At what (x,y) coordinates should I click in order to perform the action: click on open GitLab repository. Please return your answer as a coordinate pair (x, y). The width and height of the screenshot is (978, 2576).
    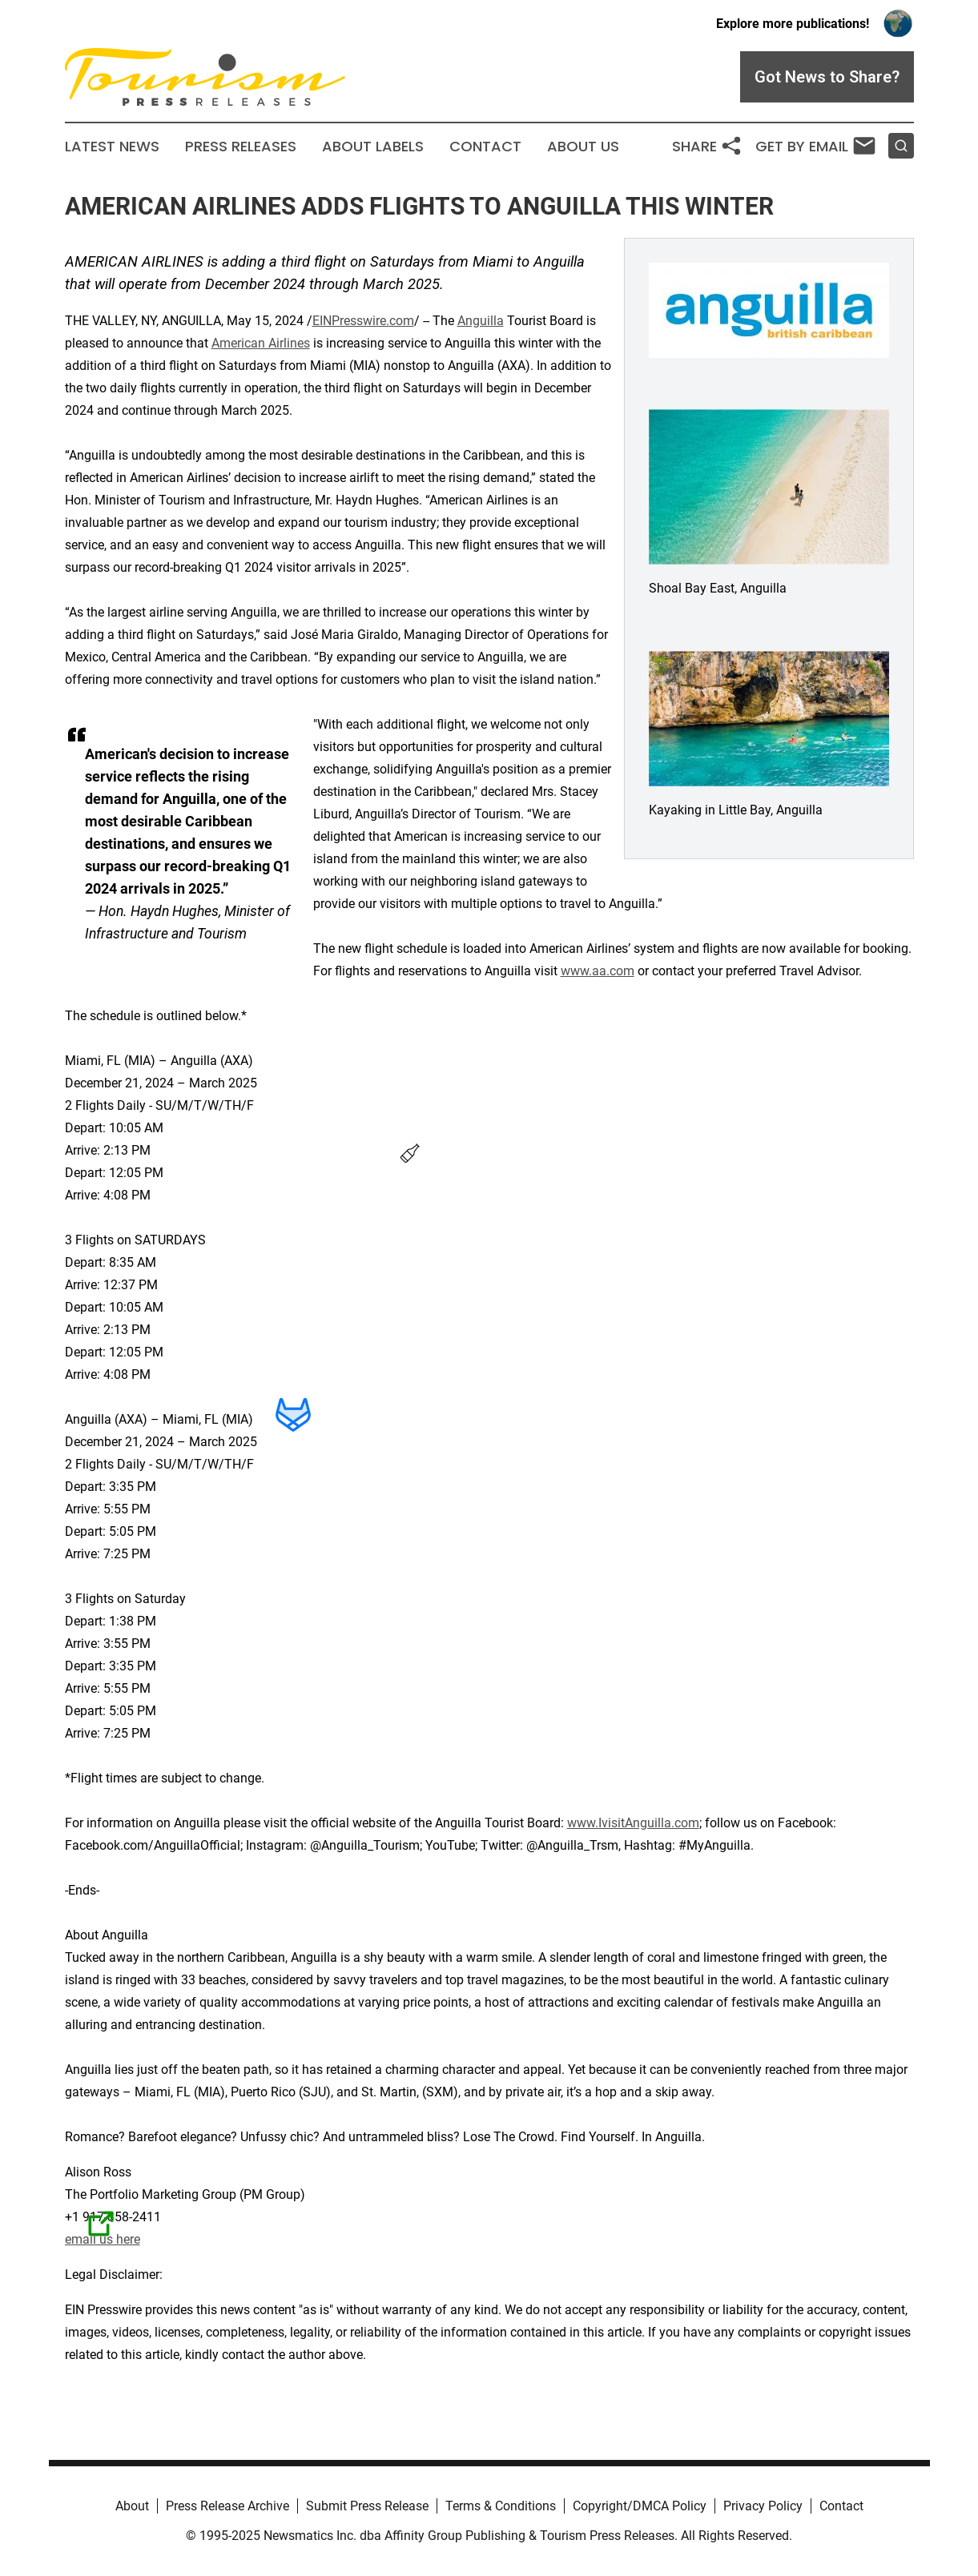
    Looking at the image, I should click on (293, 1414).